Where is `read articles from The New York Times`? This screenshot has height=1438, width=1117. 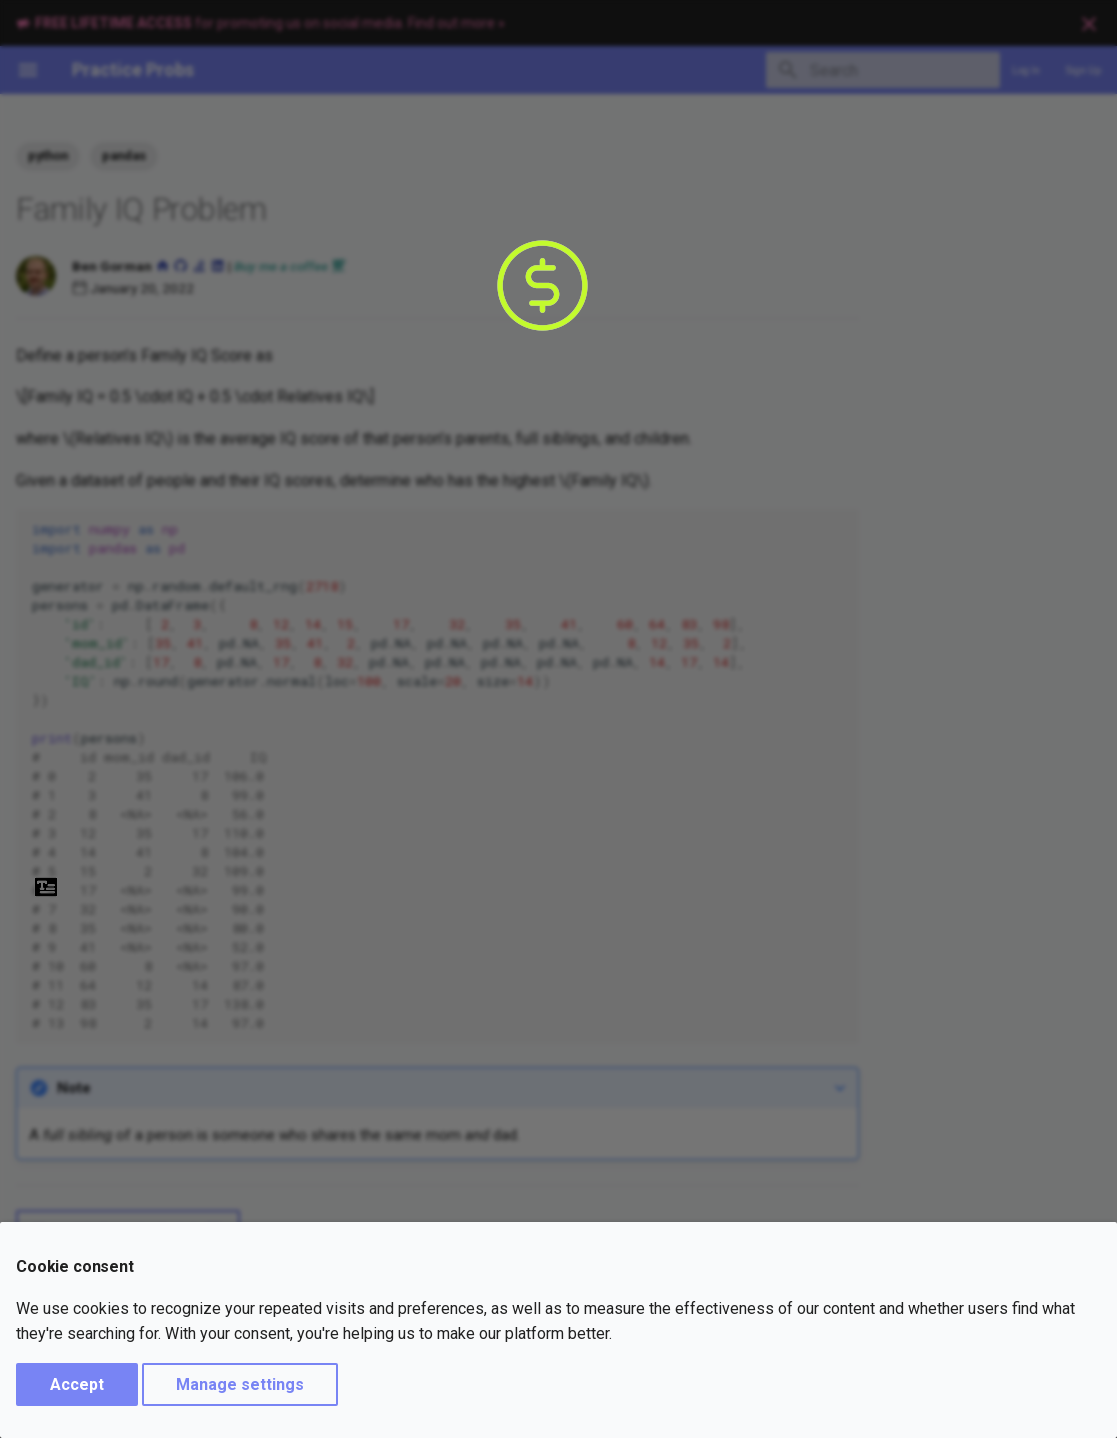
read articles from The New York Times is located at coordinates (46, 887).